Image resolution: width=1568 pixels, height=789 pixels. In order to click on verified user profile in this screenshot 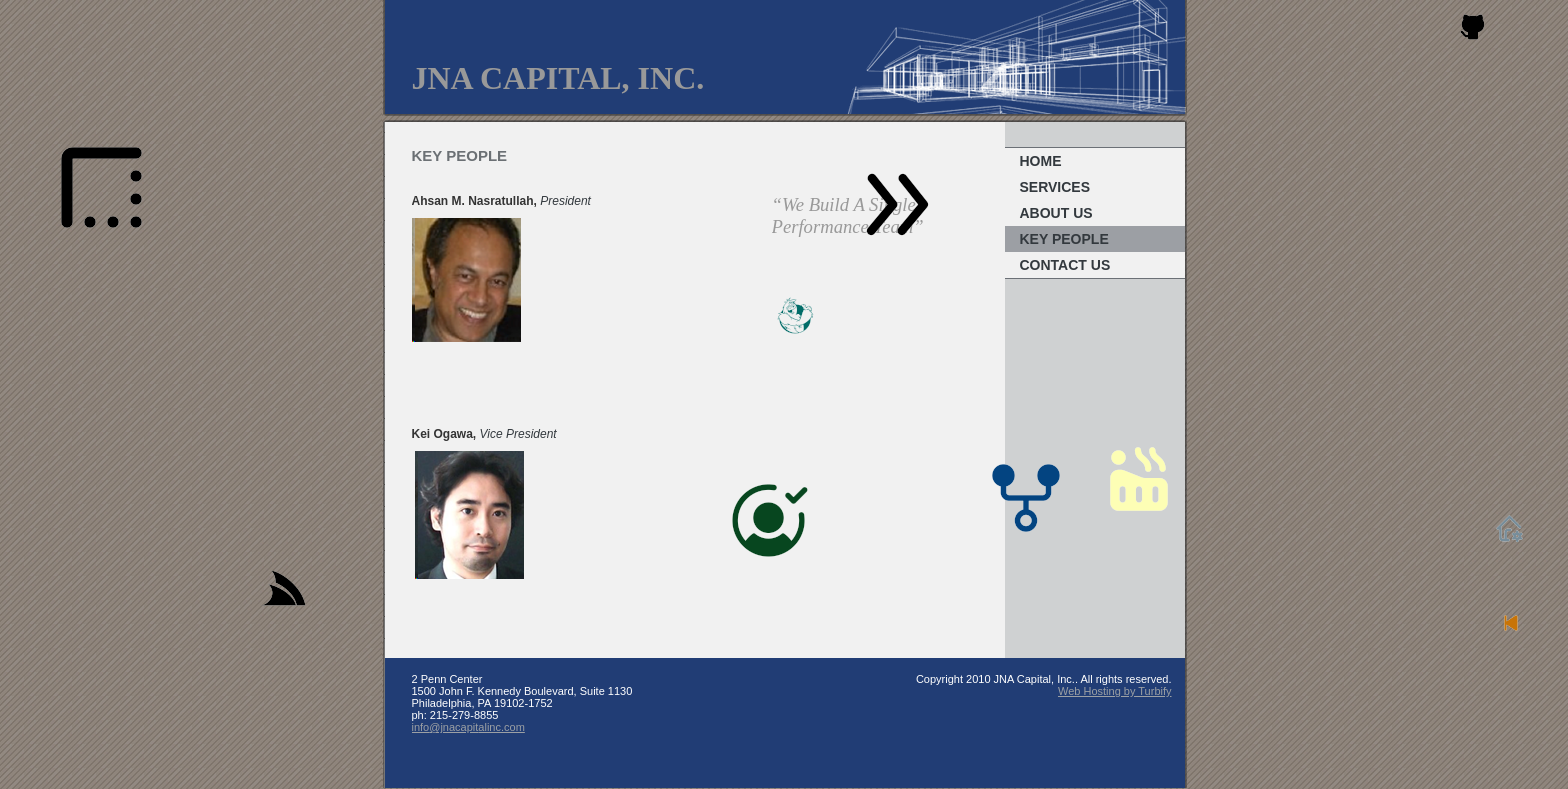, I will do `click(768, 520)`.